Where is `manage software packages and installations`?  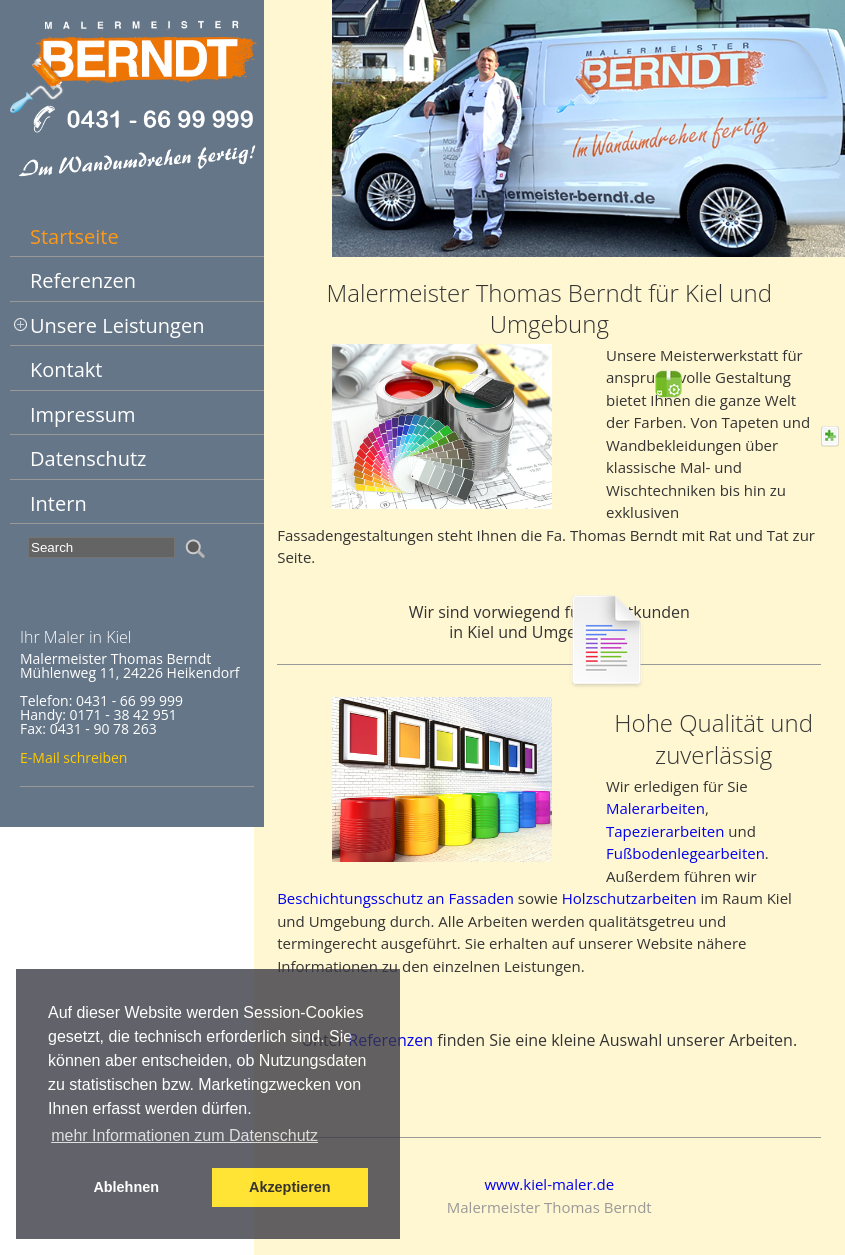 manage software packages and installations is located at coordinates (668, 384).